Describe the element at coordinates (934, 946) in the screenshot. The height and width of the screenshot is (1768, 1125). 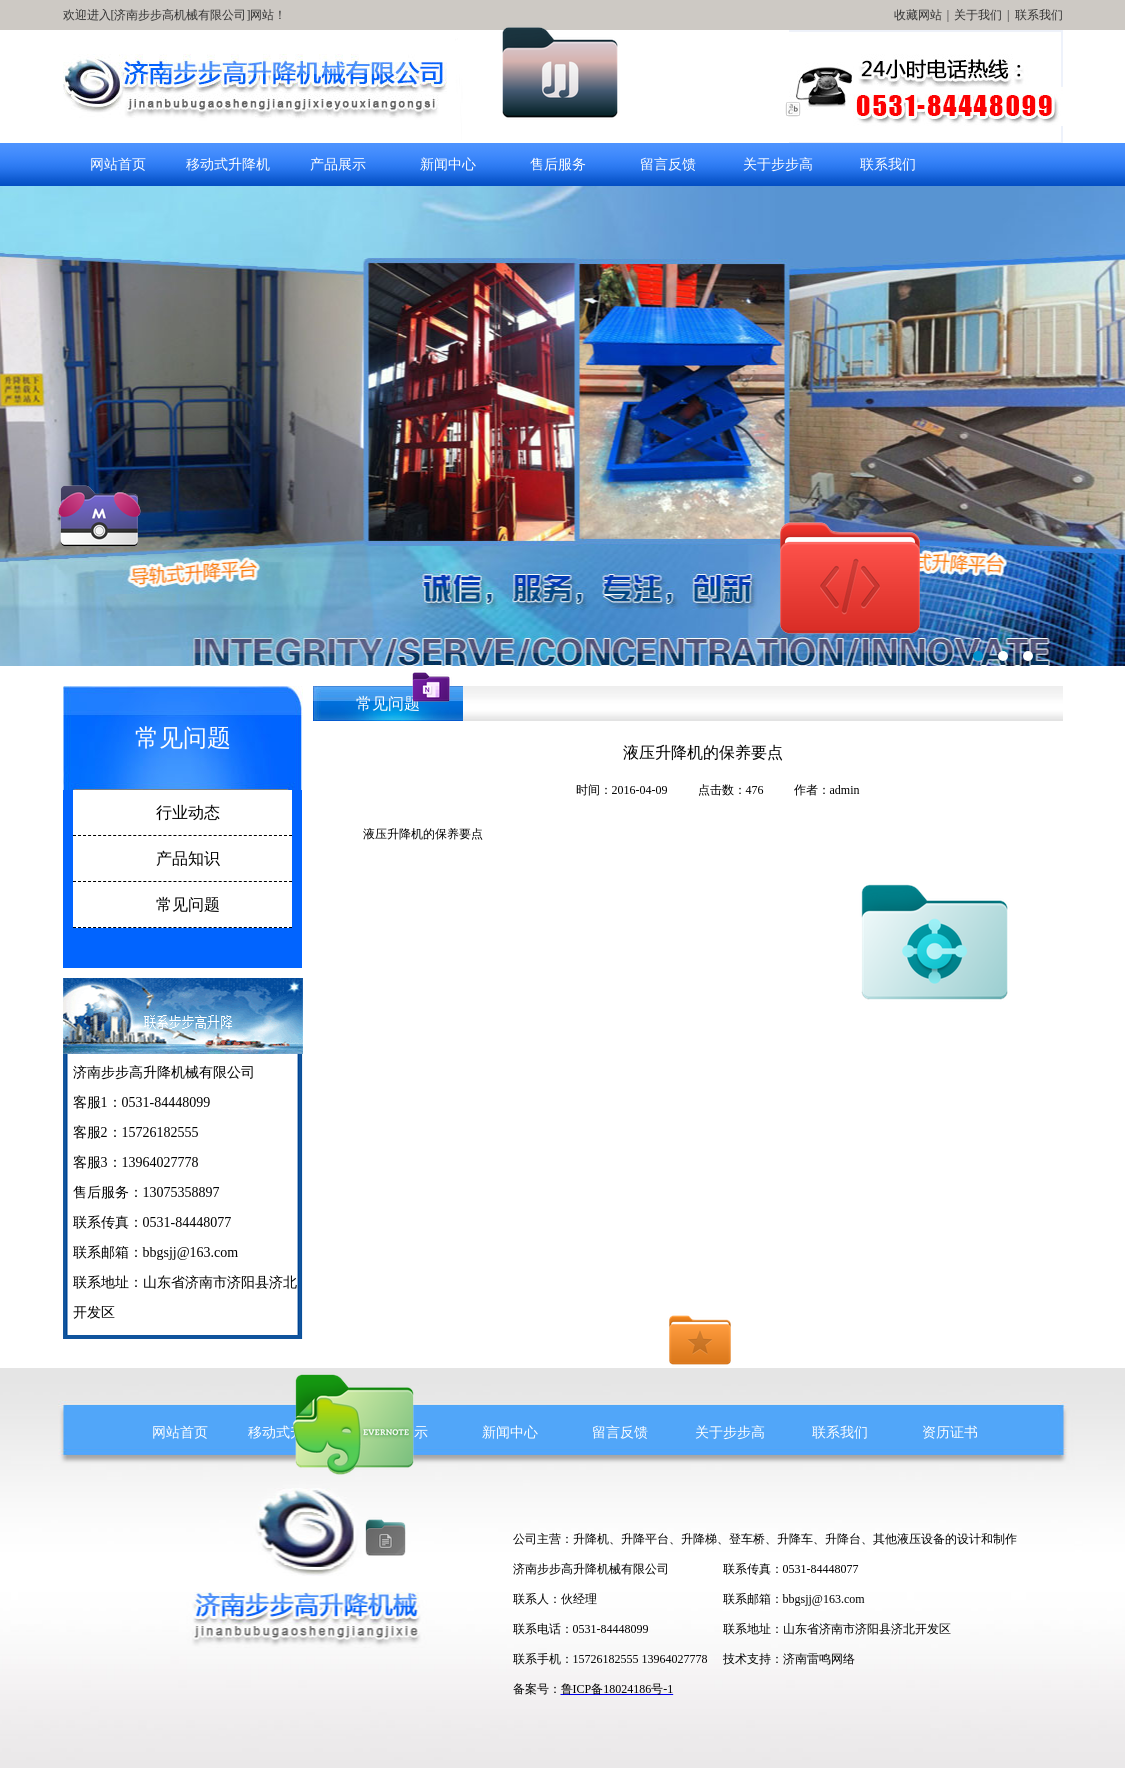
I see `open microsoft dynamics 365 business central files folder` at that location.